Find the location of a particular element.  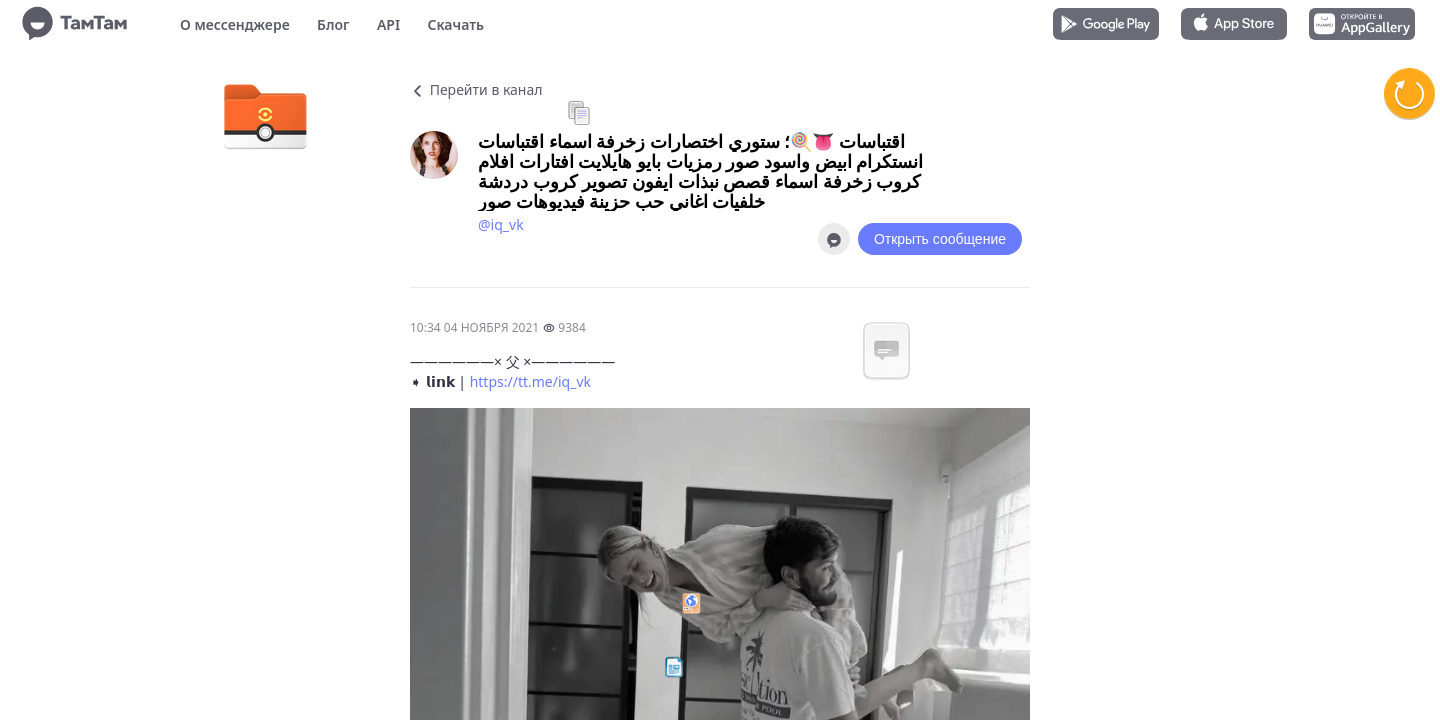

copy selected content to clipboard is located at coordinates (579, 113).